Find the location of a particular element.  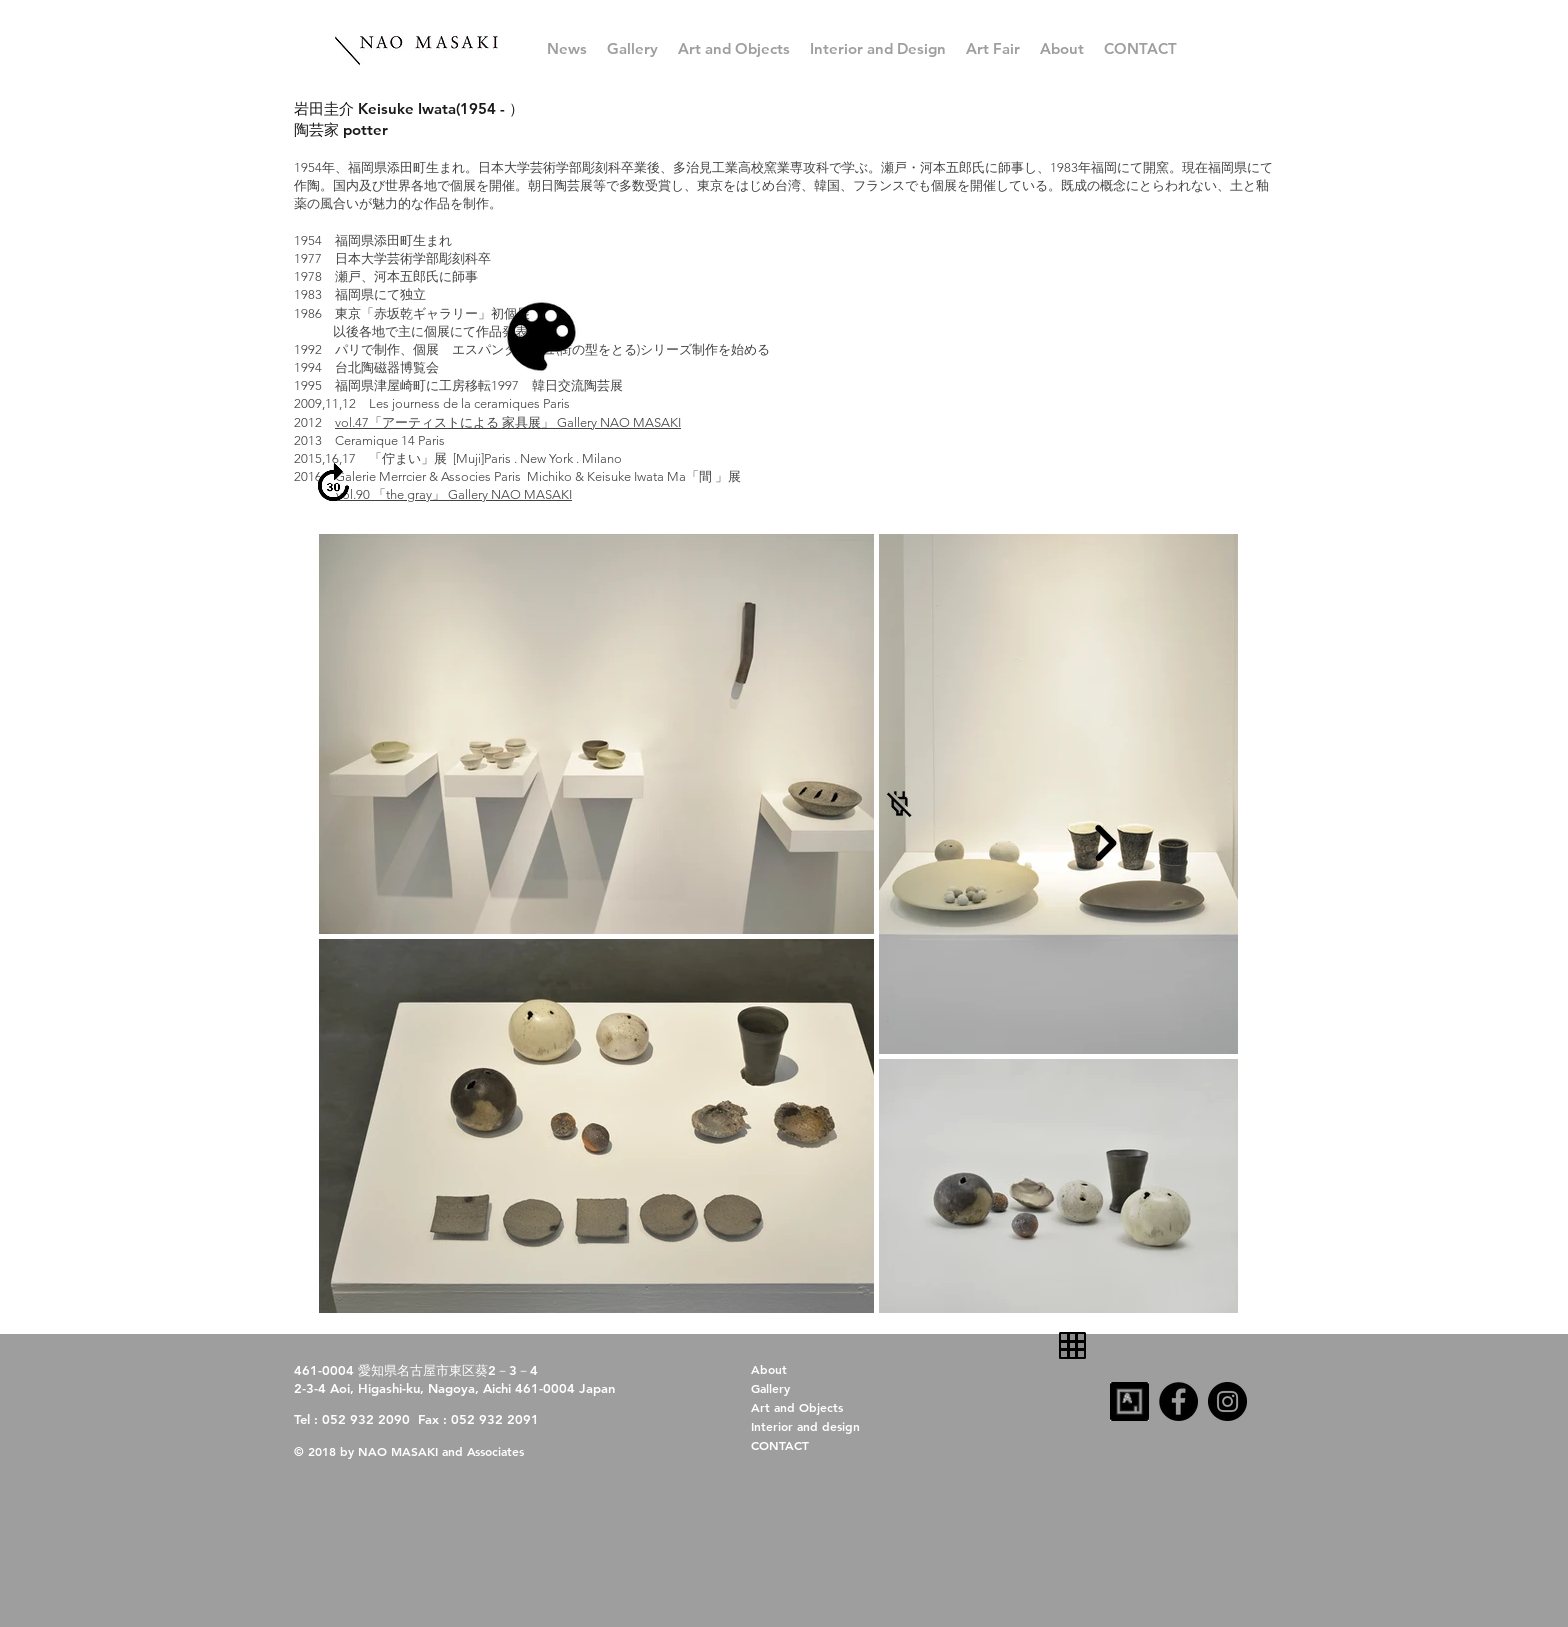

navigate to the next item or page is located at coordinates (1105, 843).